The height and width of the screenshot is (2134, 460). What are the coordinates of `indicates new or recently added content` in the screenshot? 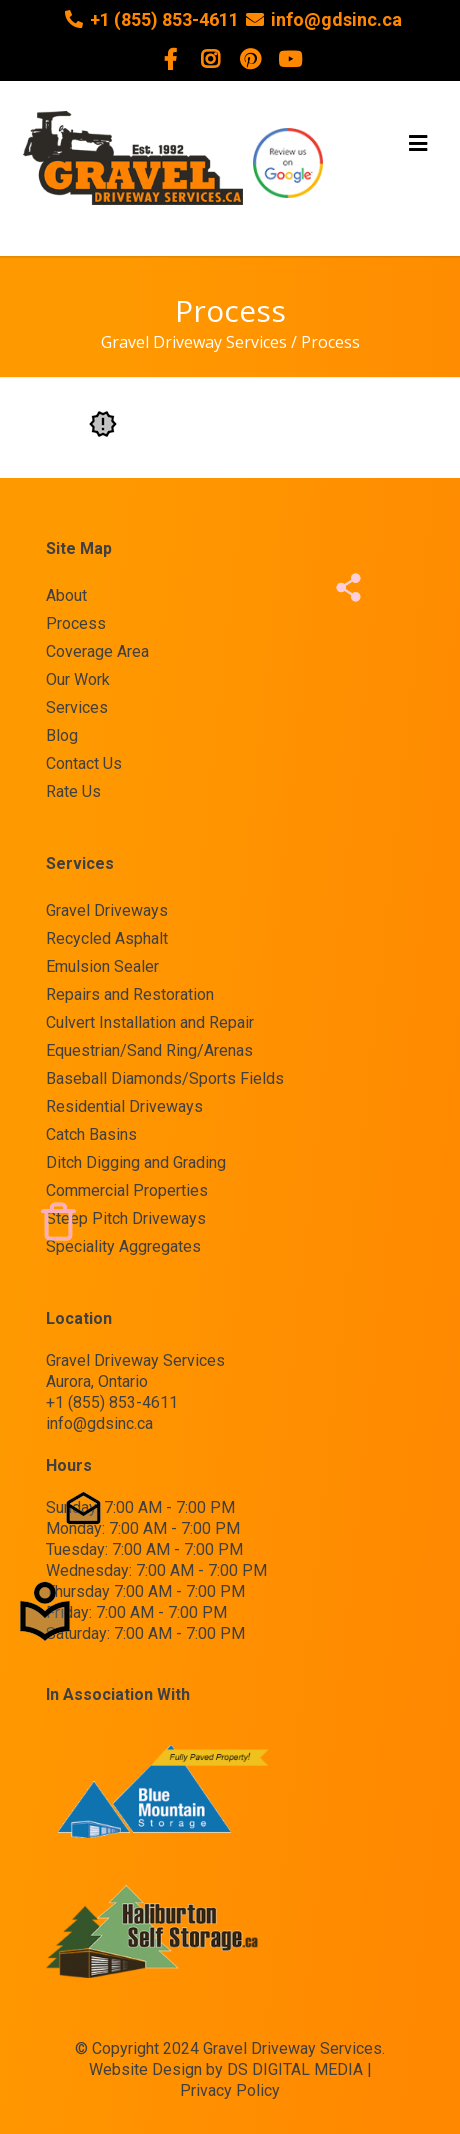 It's located at (103, 424).